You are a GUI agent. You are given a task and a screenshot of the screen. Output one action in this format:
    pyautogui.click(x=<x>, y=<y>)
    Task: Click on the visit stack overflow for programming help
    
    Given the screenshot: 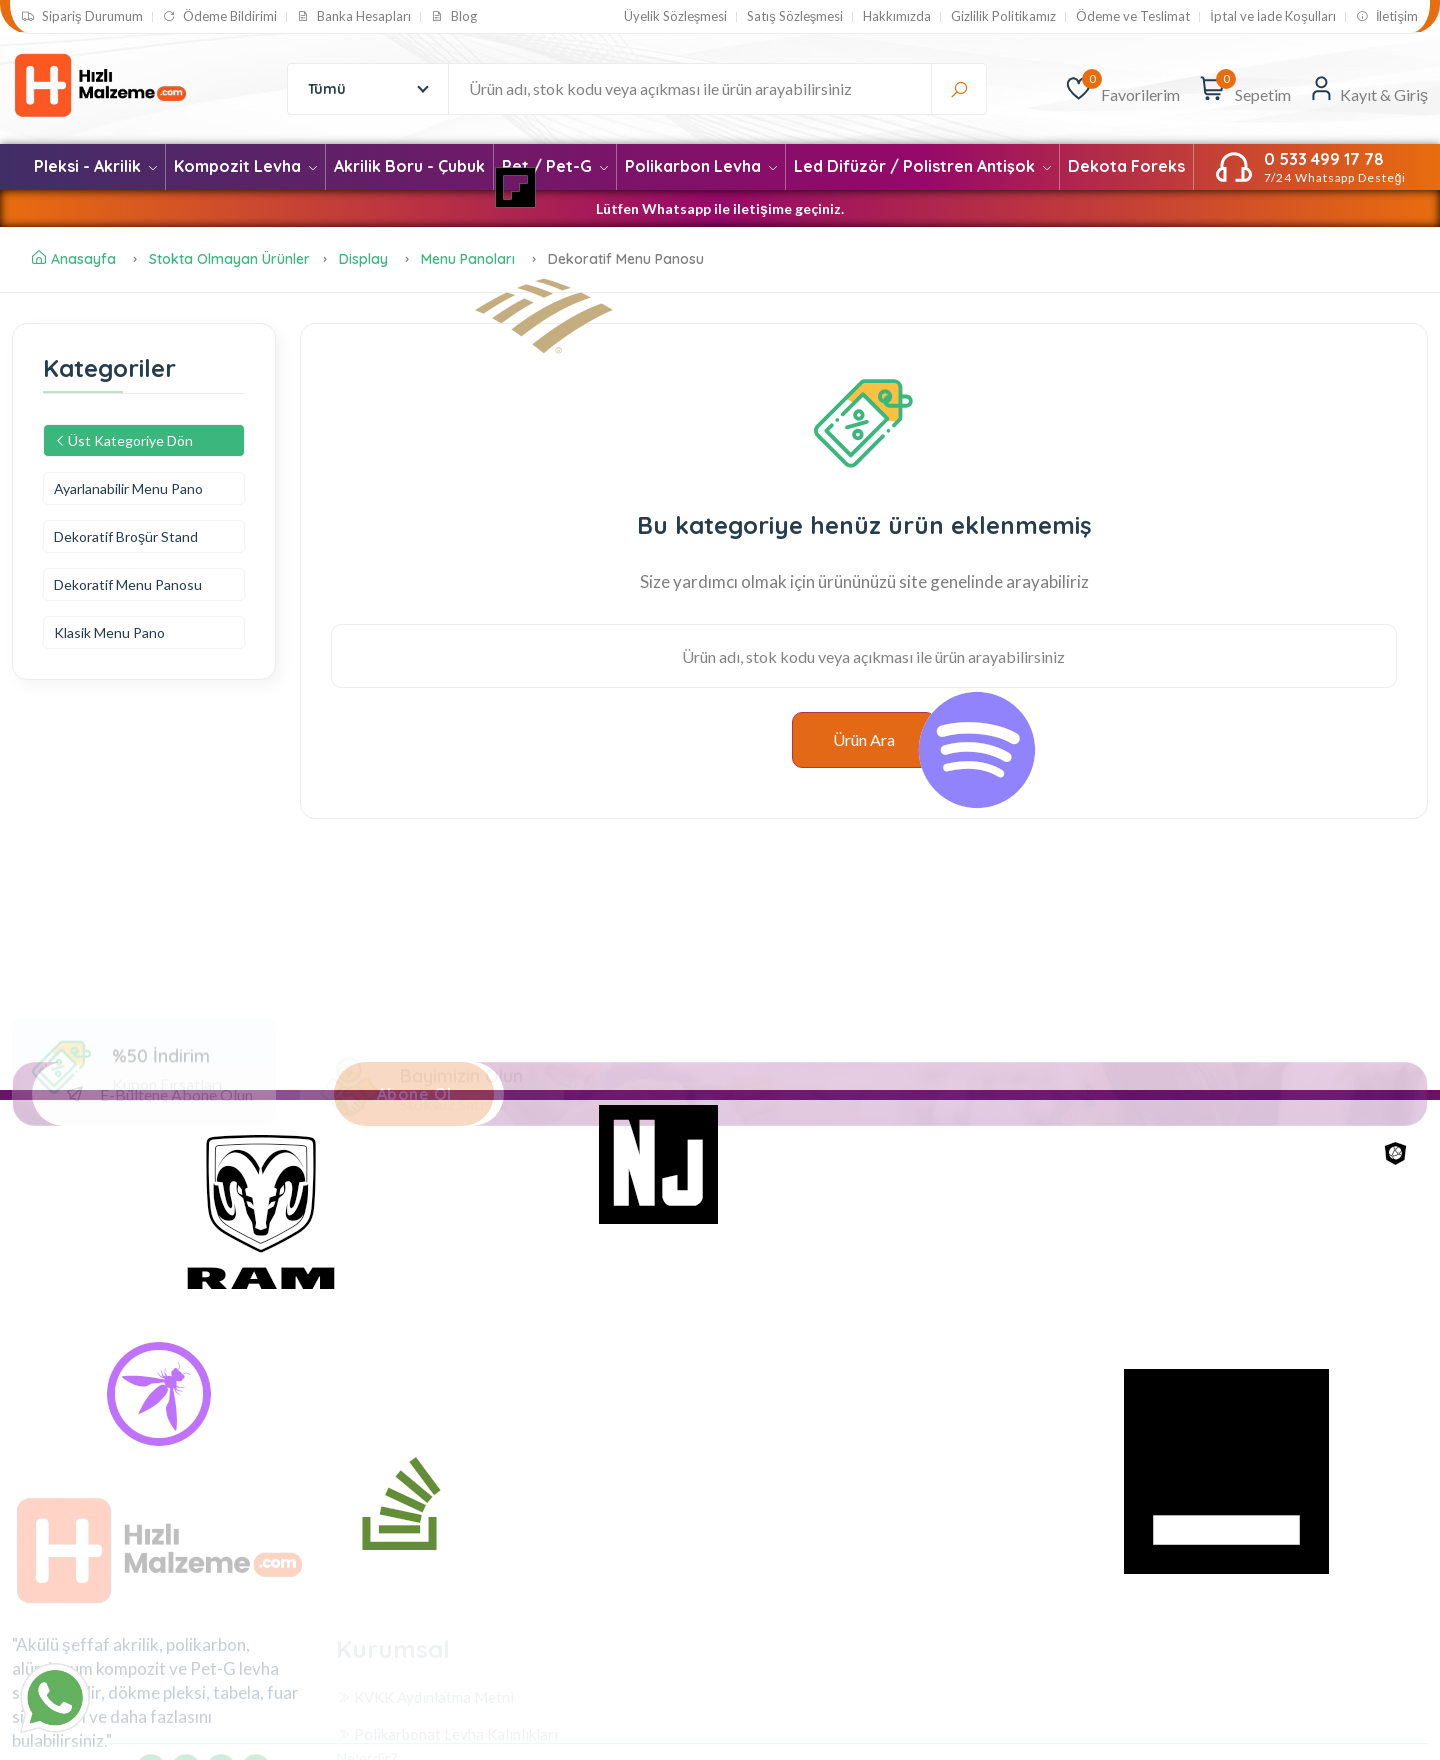 What is the action you would take?
    pyautogui.click(x=401, y=1503)
    